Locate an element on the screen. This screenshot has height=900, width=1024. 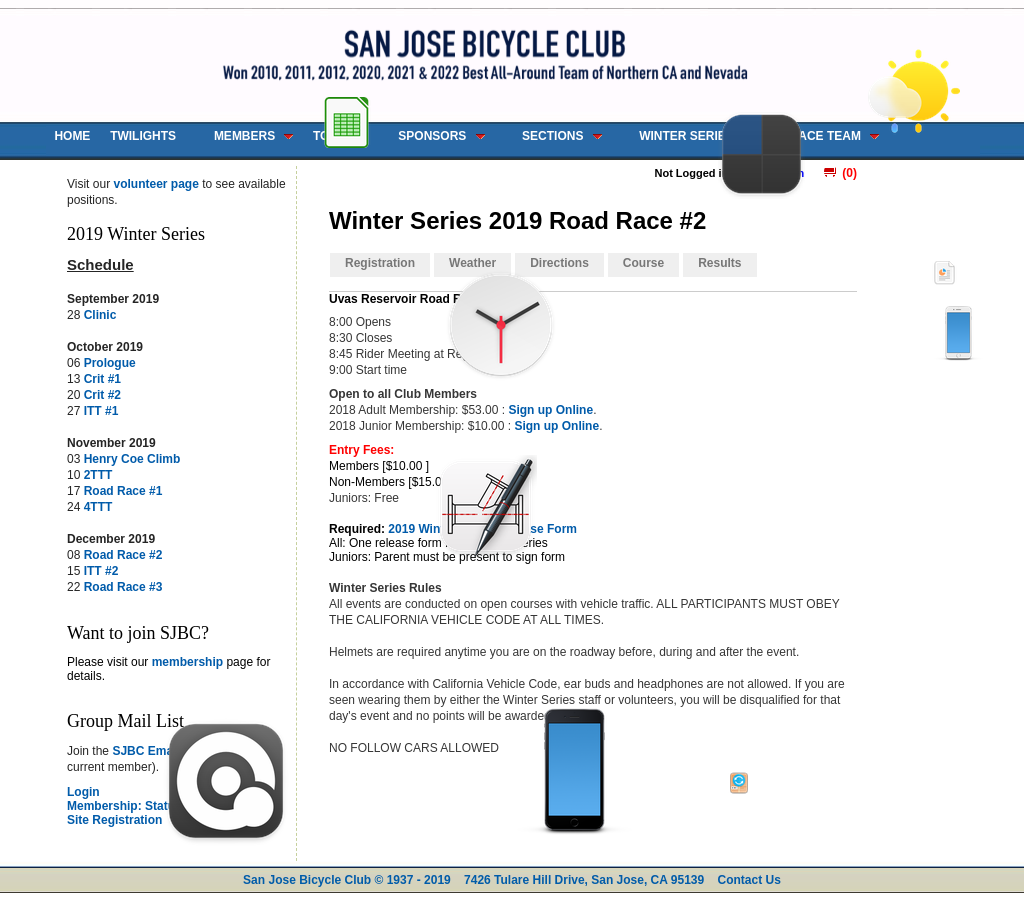
open a LibreOffice Calc spreadsheet file is located at coordinates (346, 122).